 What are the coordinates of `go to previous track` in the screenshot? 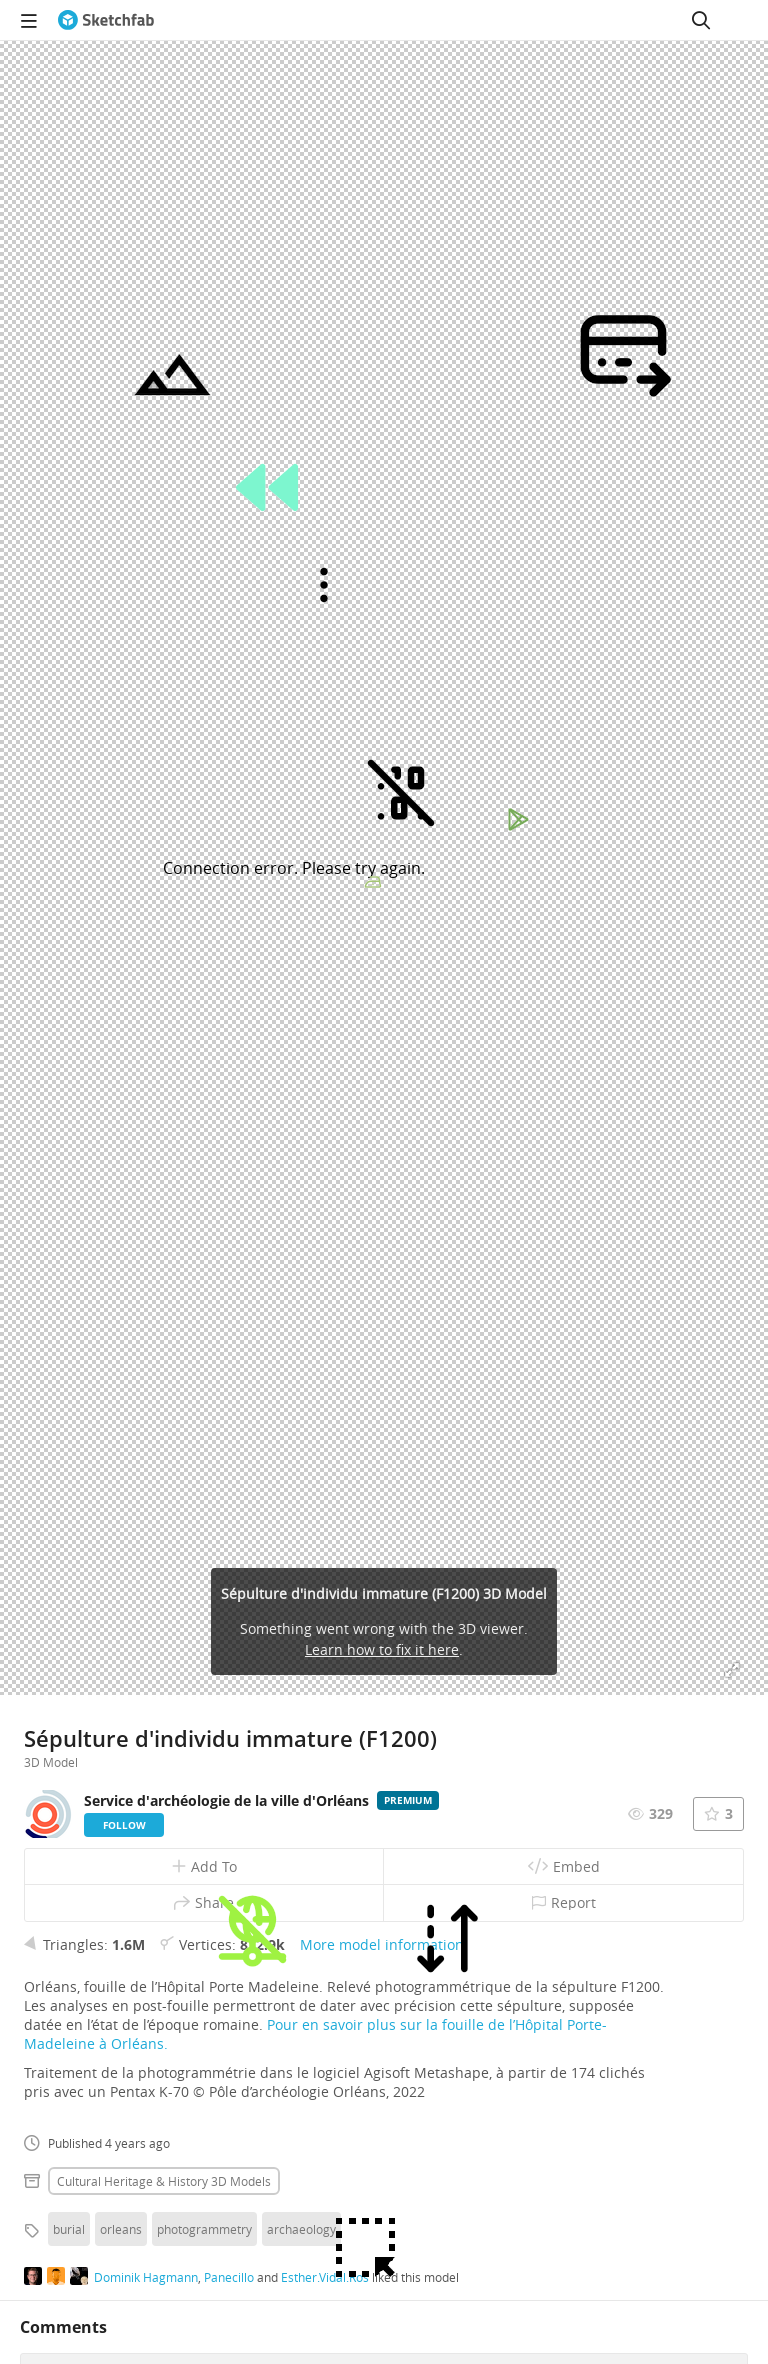 It's located at (268, 487).